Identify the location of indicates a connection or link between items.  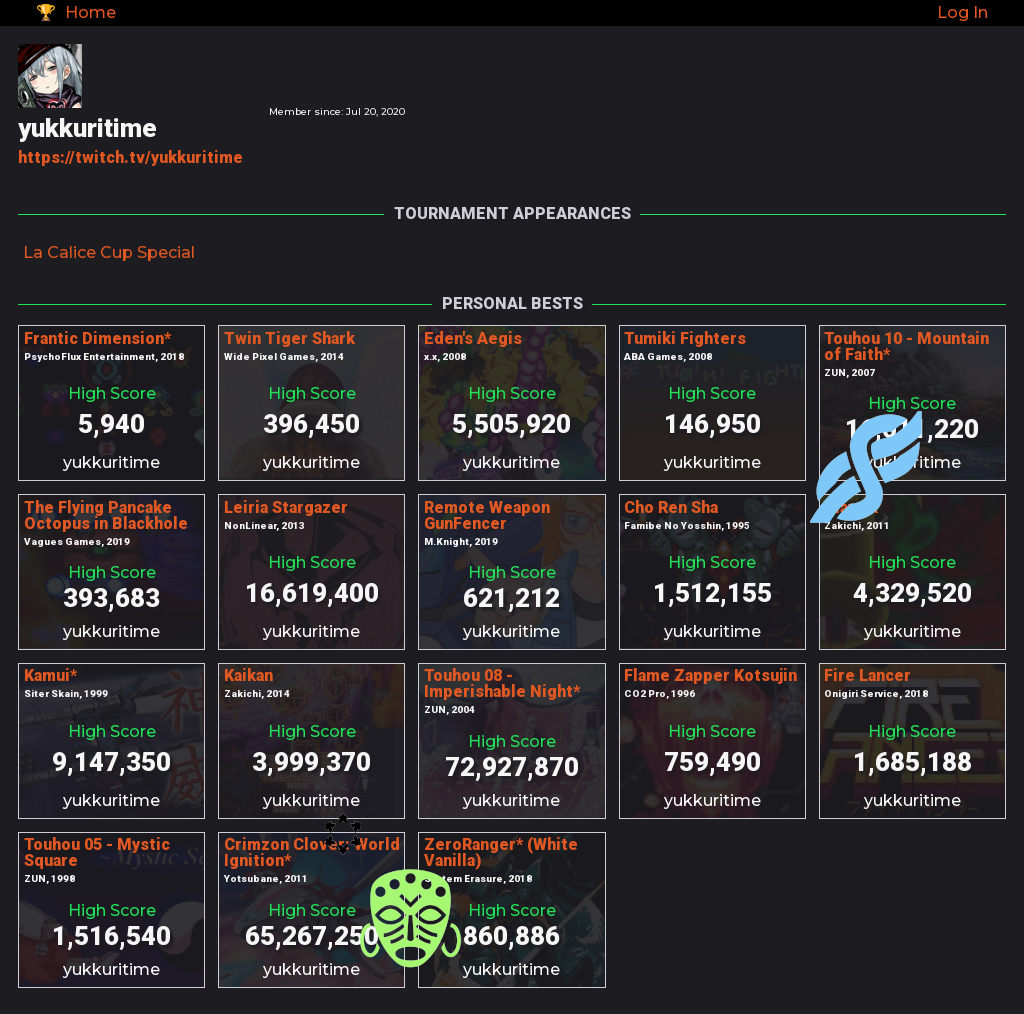
(866, 467).